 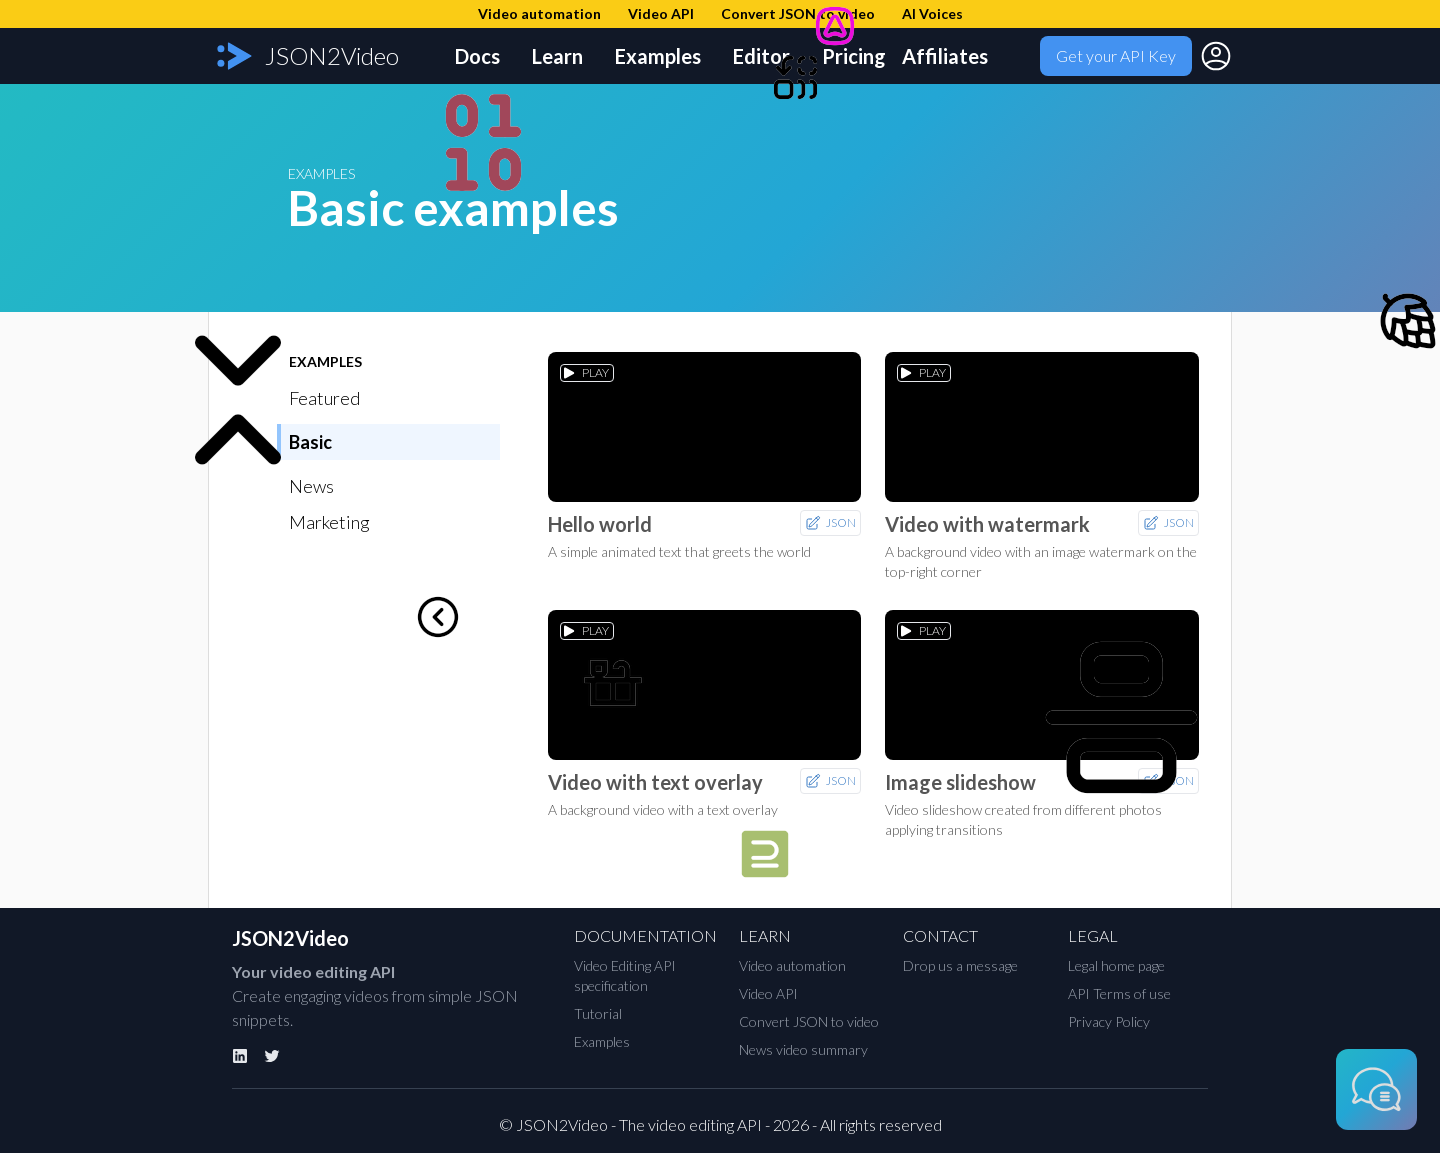 What do you see at coordinates (238, 400) in the screenshot?
I see `collapse expanded content` at bounding box center [238, 400].